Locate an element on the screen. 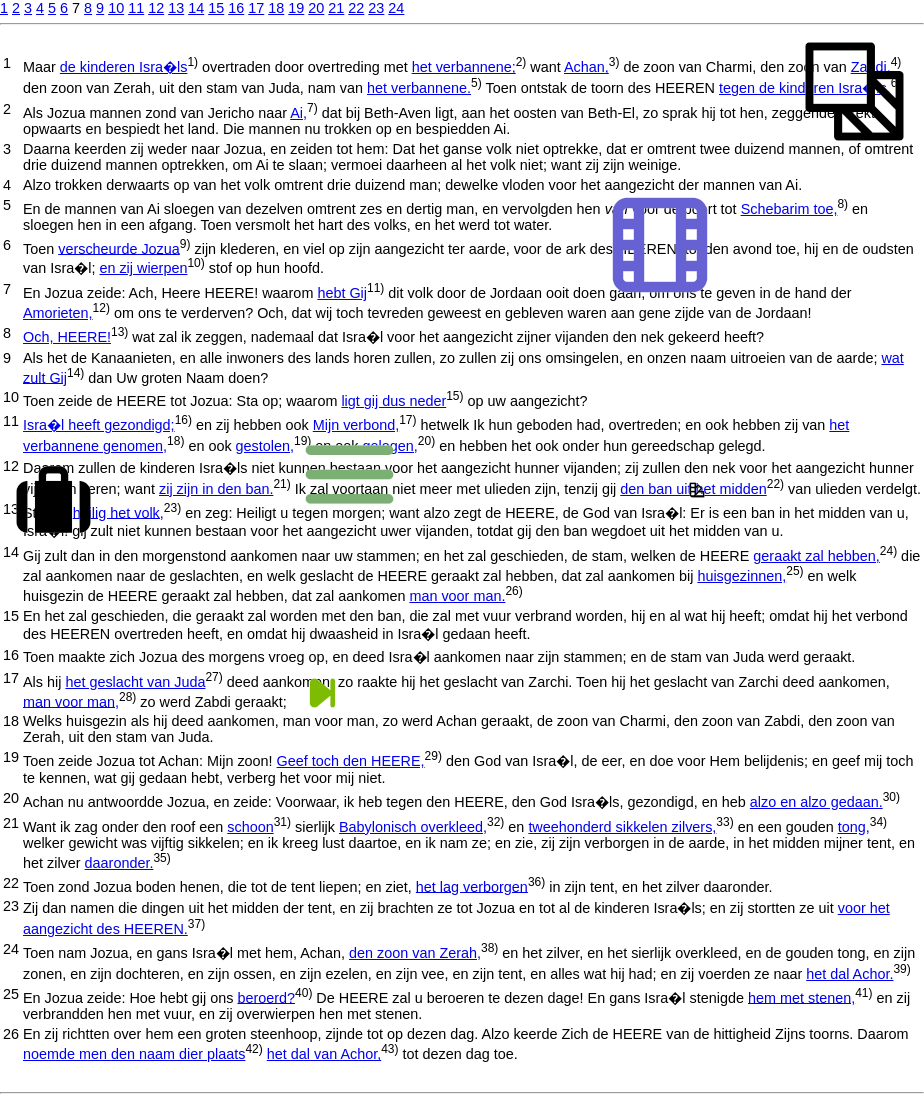 Image resolution: width=924 pixels, height=1102 pixels. open navigation menu is located at coordinates (349, 474).